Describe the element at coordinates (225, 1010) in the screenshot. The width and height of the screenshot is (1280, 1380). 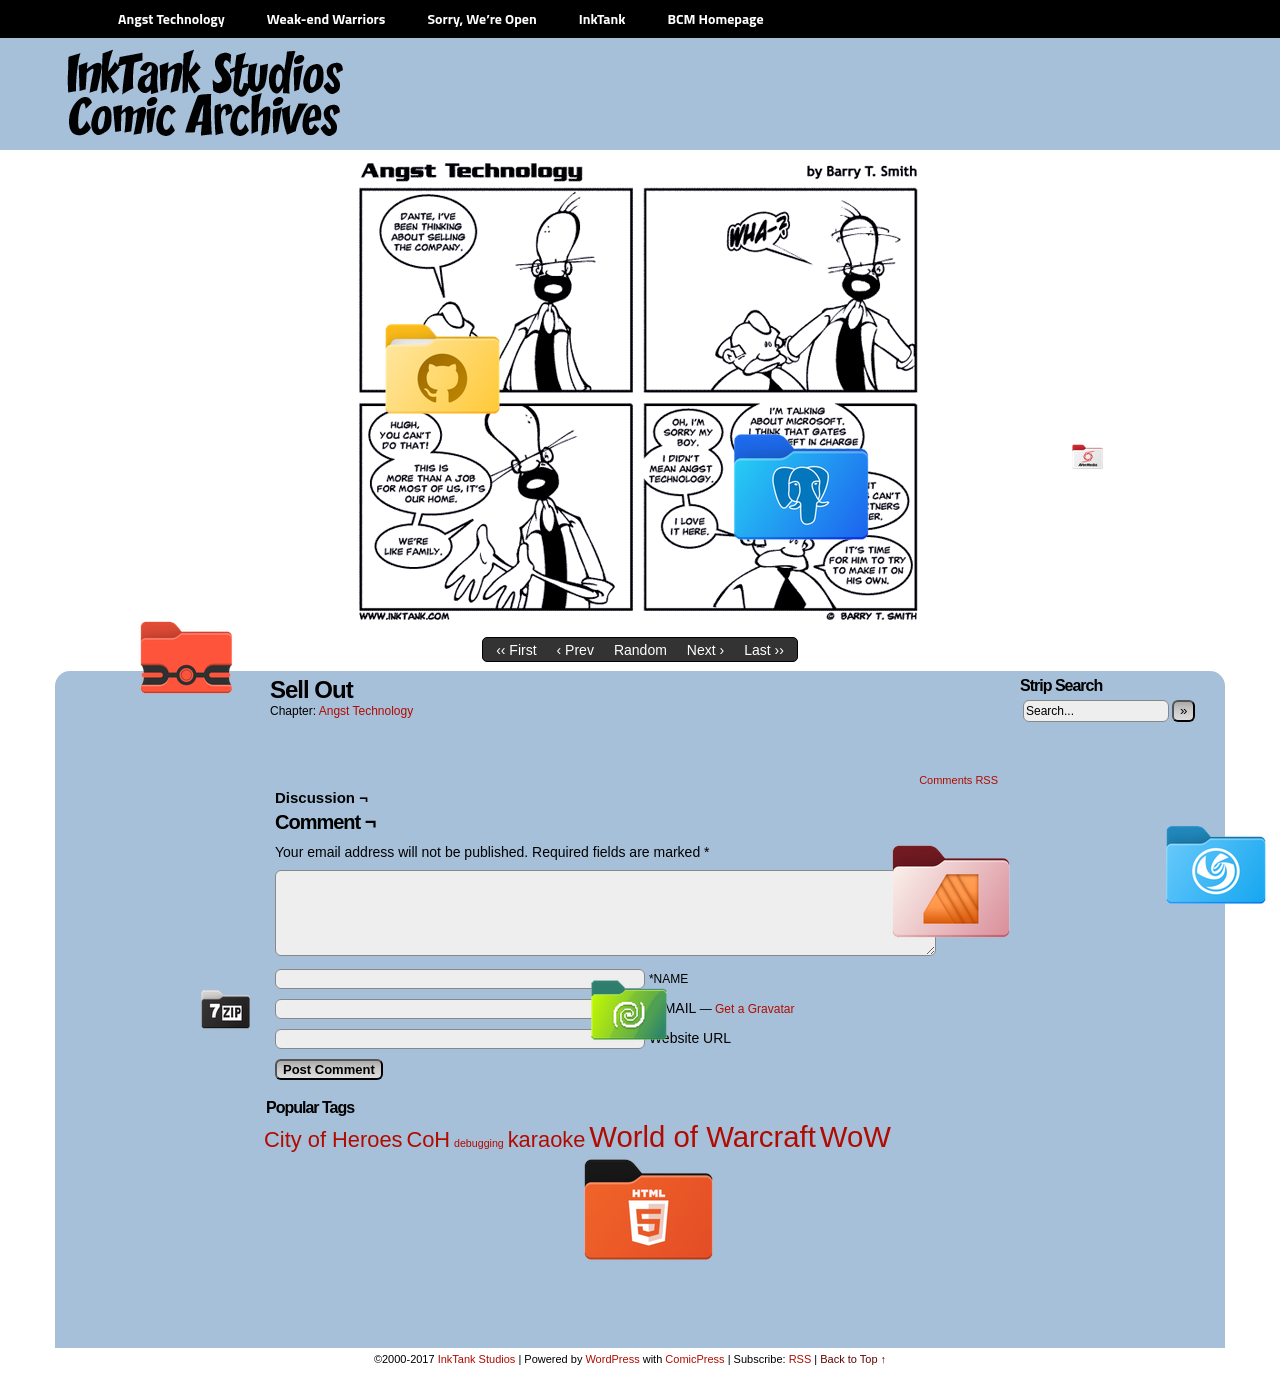
I see `open folder containing 7-zip compressed files` at that location.